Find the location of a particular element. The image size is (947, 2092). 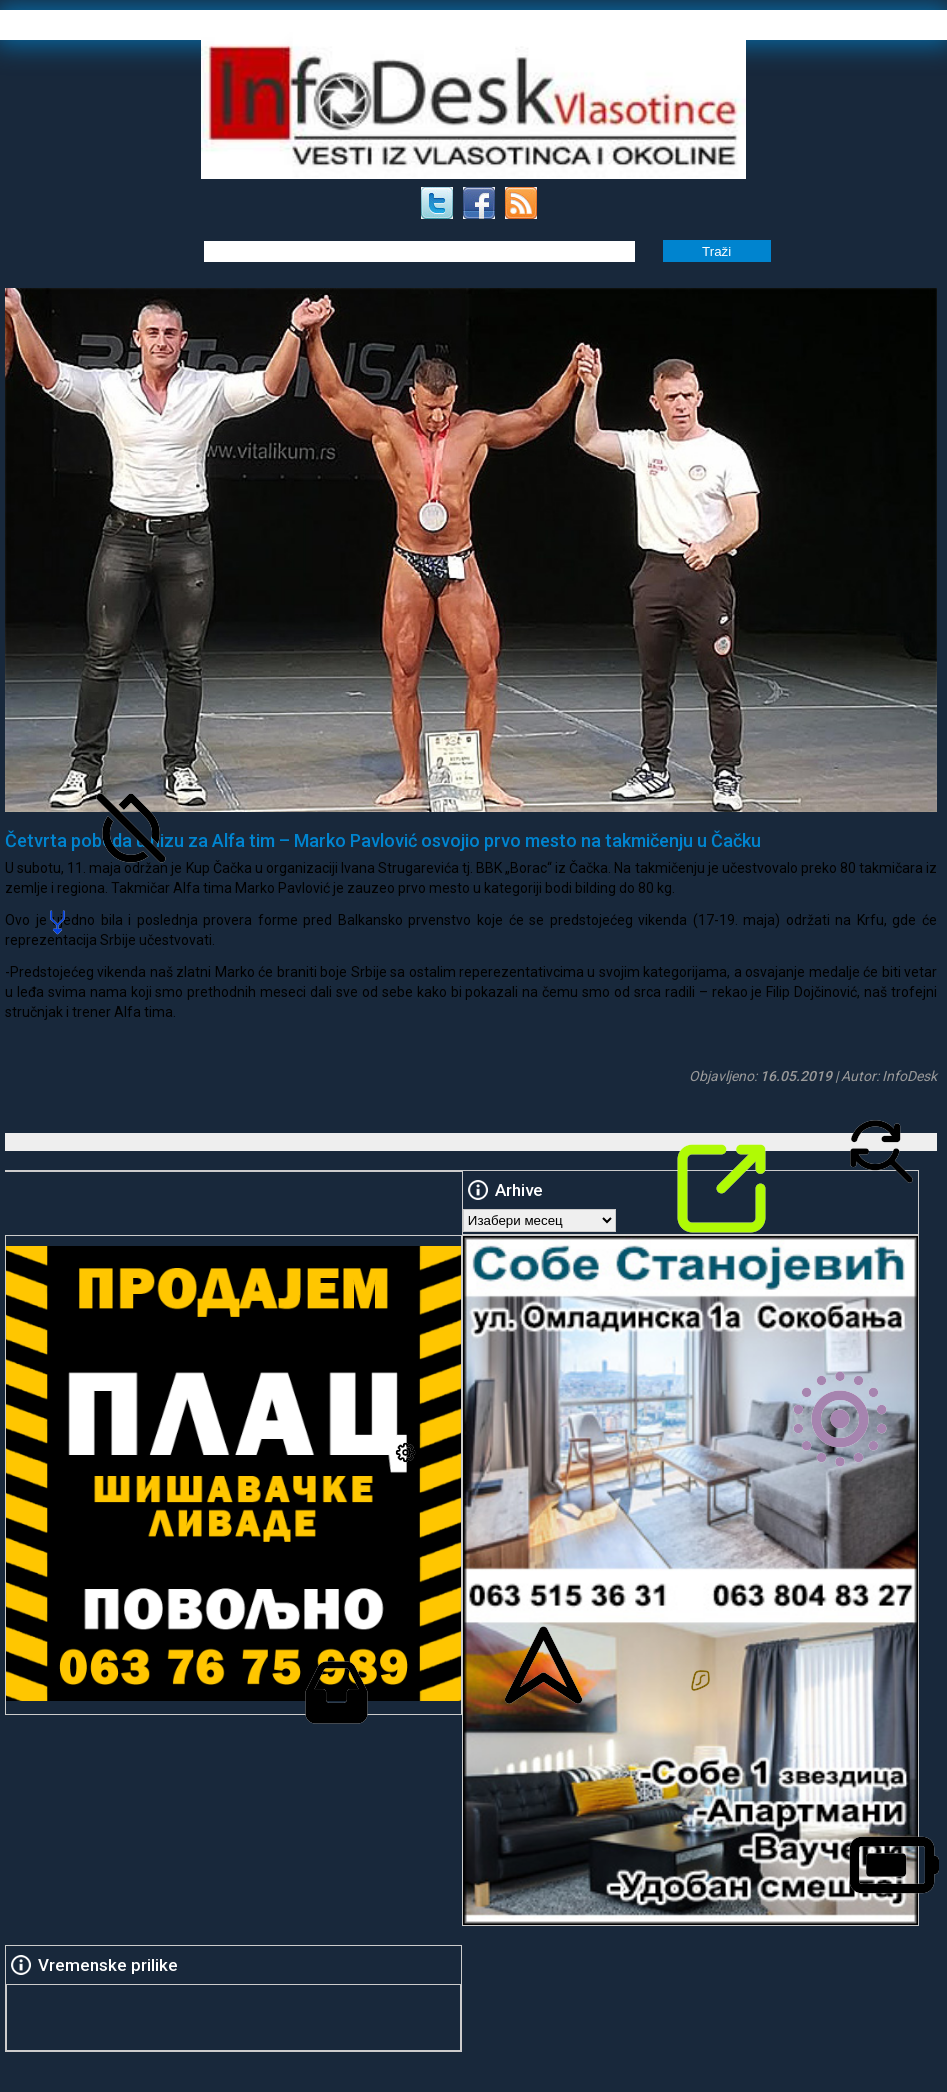

access app settings is located at coordinates (405, 1452).